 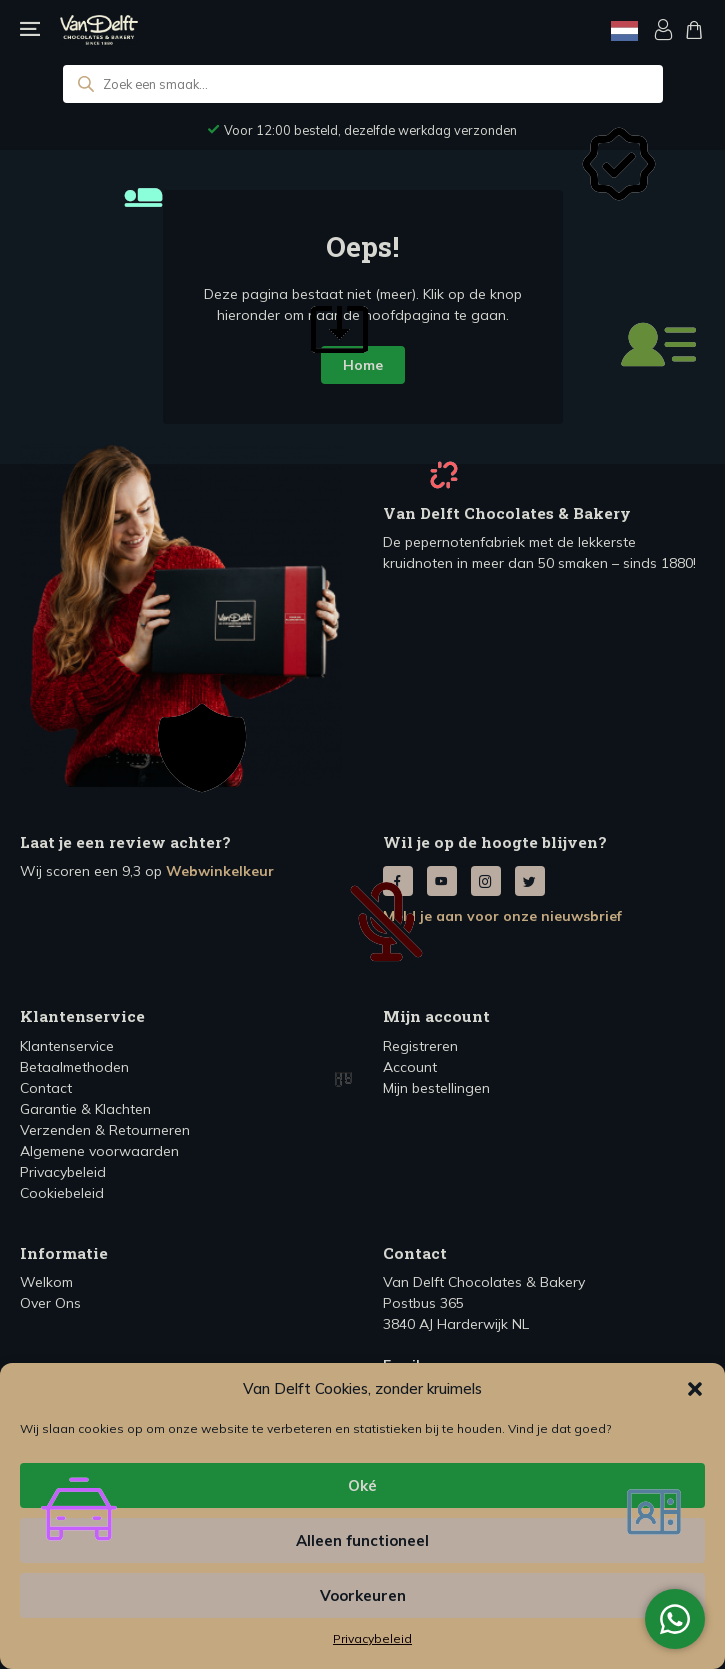 What do you see at coordinates (444, 475) in the screenshot?
I see `unlink or disconnect a connected item` at bounding box center [444, 475].